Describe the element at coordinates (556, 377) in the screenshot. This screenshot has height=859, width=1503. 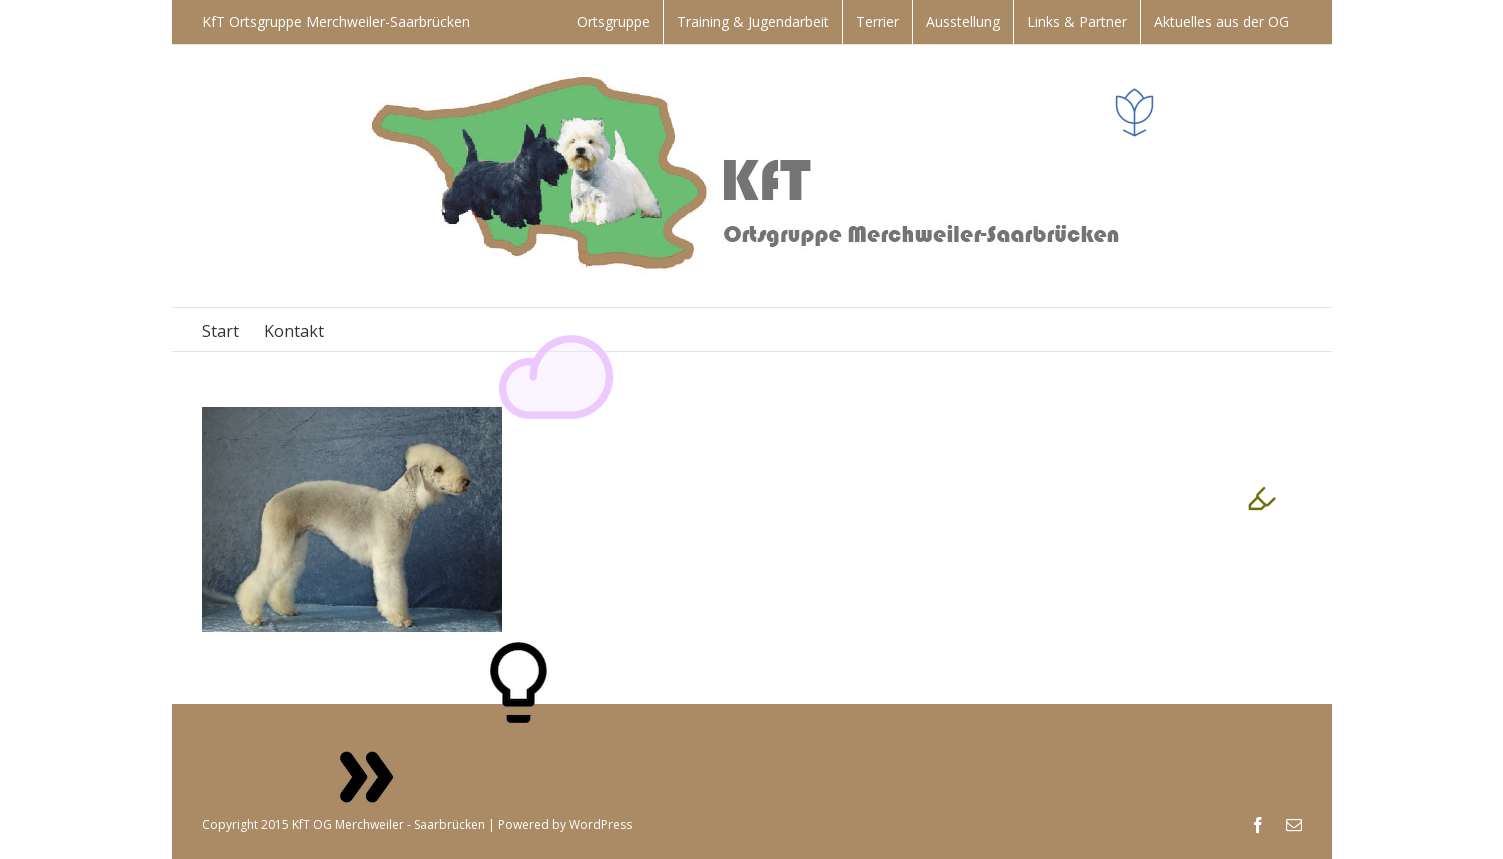
I see `access cloud storage` at that location.